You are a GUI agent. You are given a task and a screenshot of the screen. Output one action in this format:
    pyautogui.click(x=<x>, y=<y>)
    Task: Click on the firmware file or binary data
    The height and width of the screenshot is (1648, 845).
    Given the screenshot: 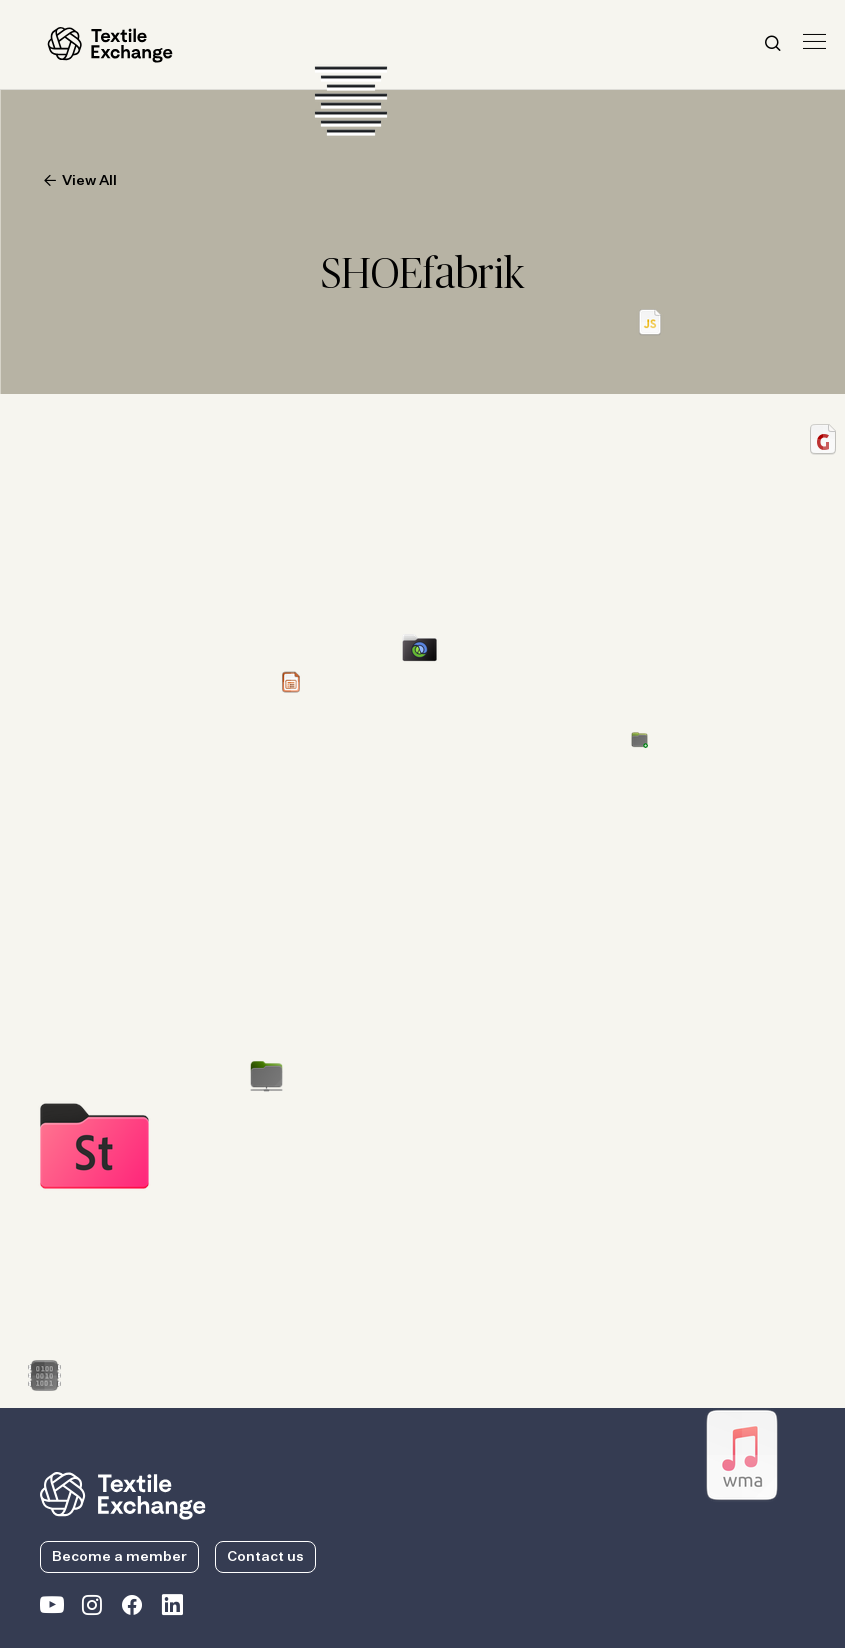 What is the action you would take?
    pyautogui.click(x=44, y=1375)
    